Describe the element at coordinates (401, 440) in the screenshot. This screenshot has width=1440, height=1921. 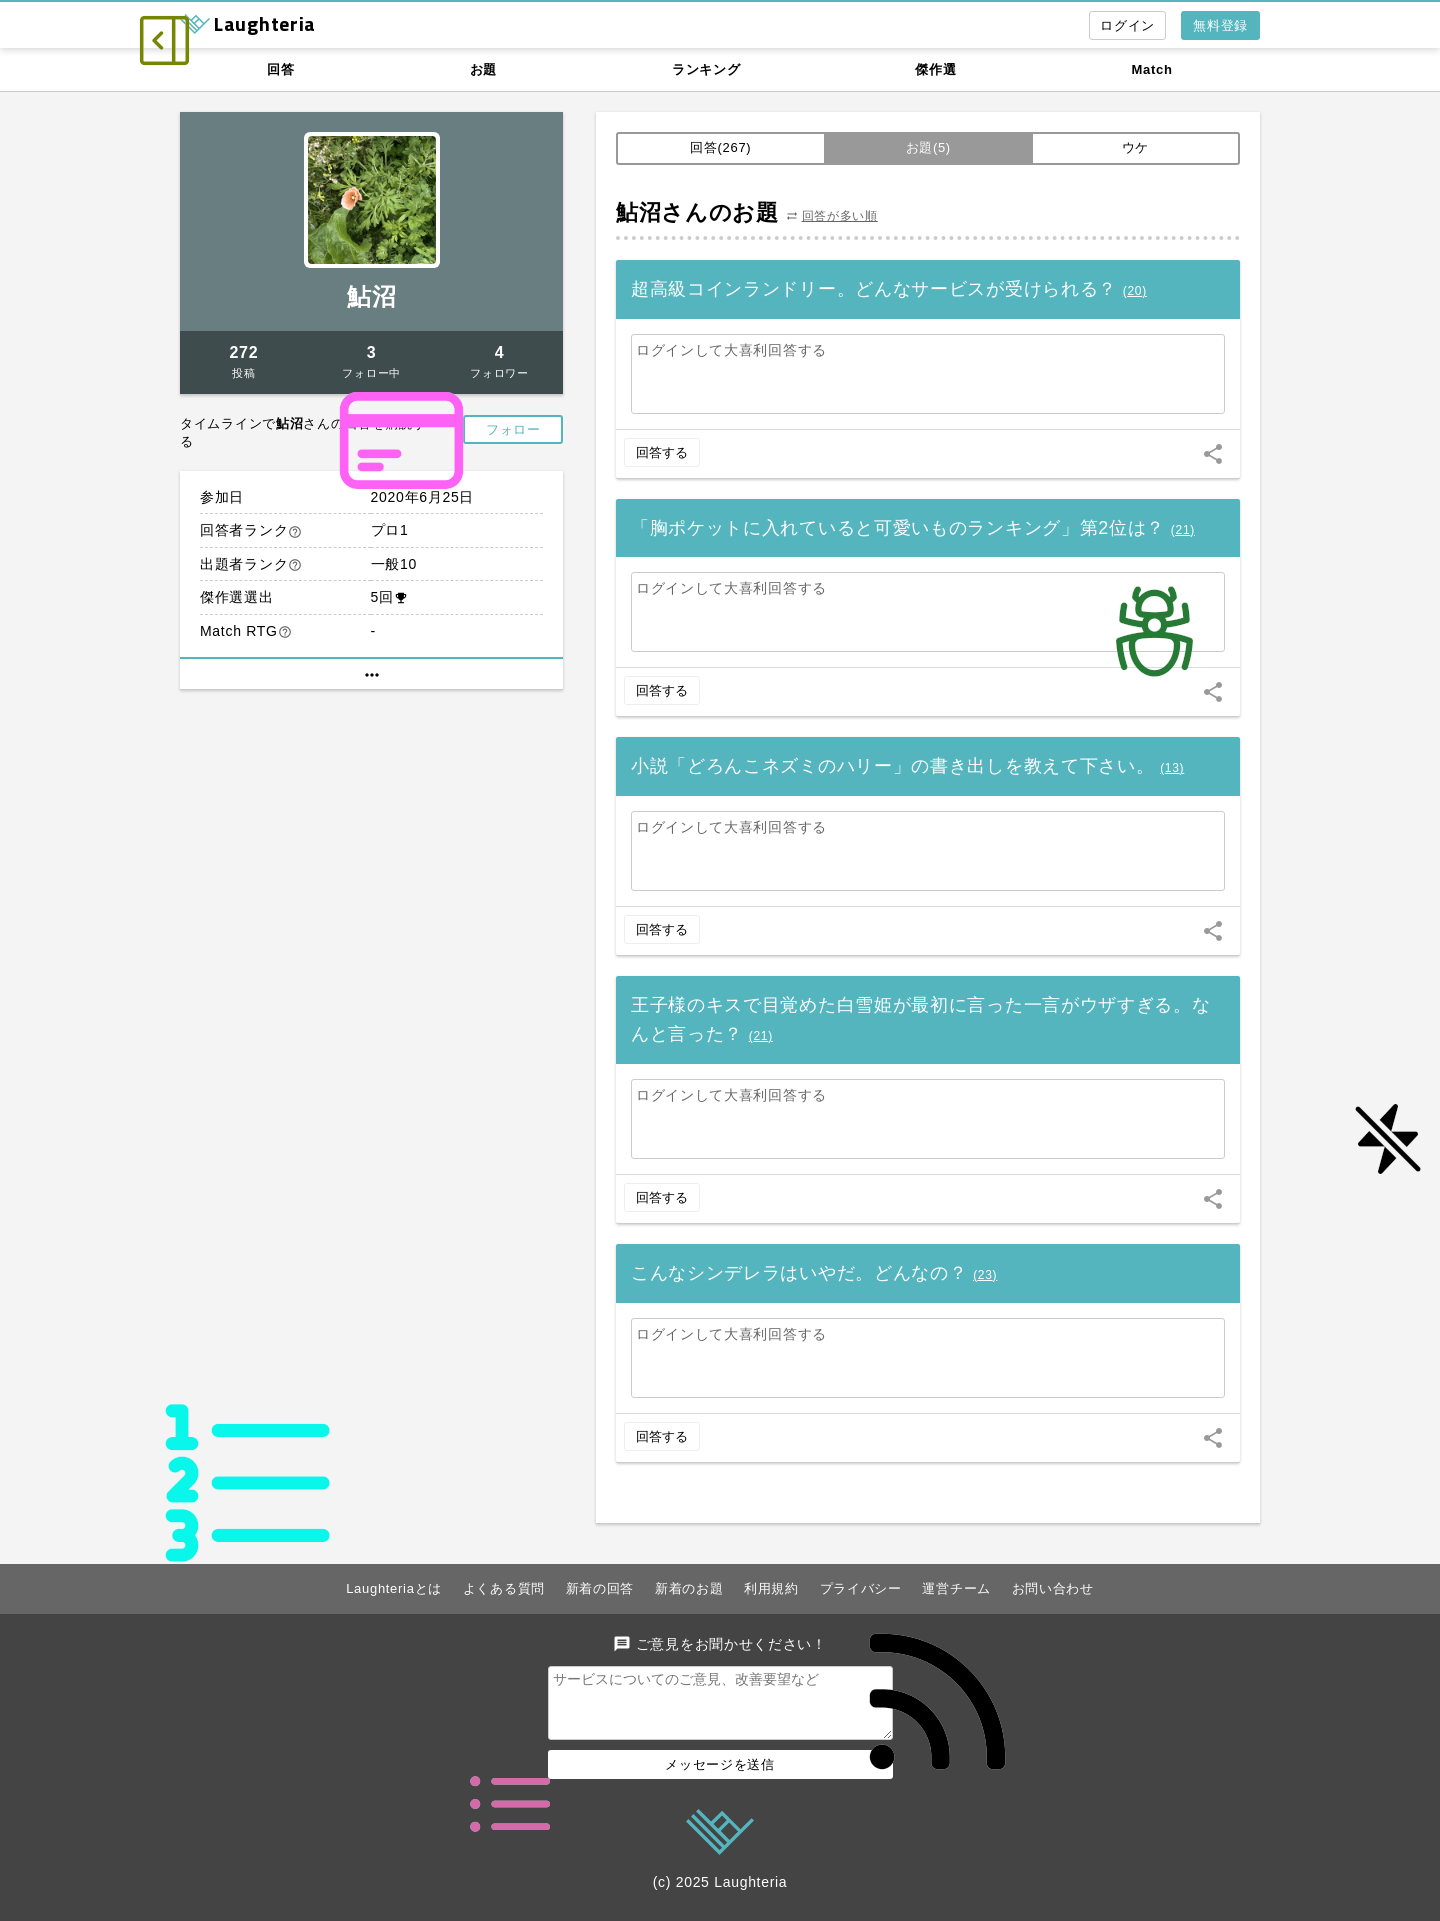
I see `manage payment methods` at that location.